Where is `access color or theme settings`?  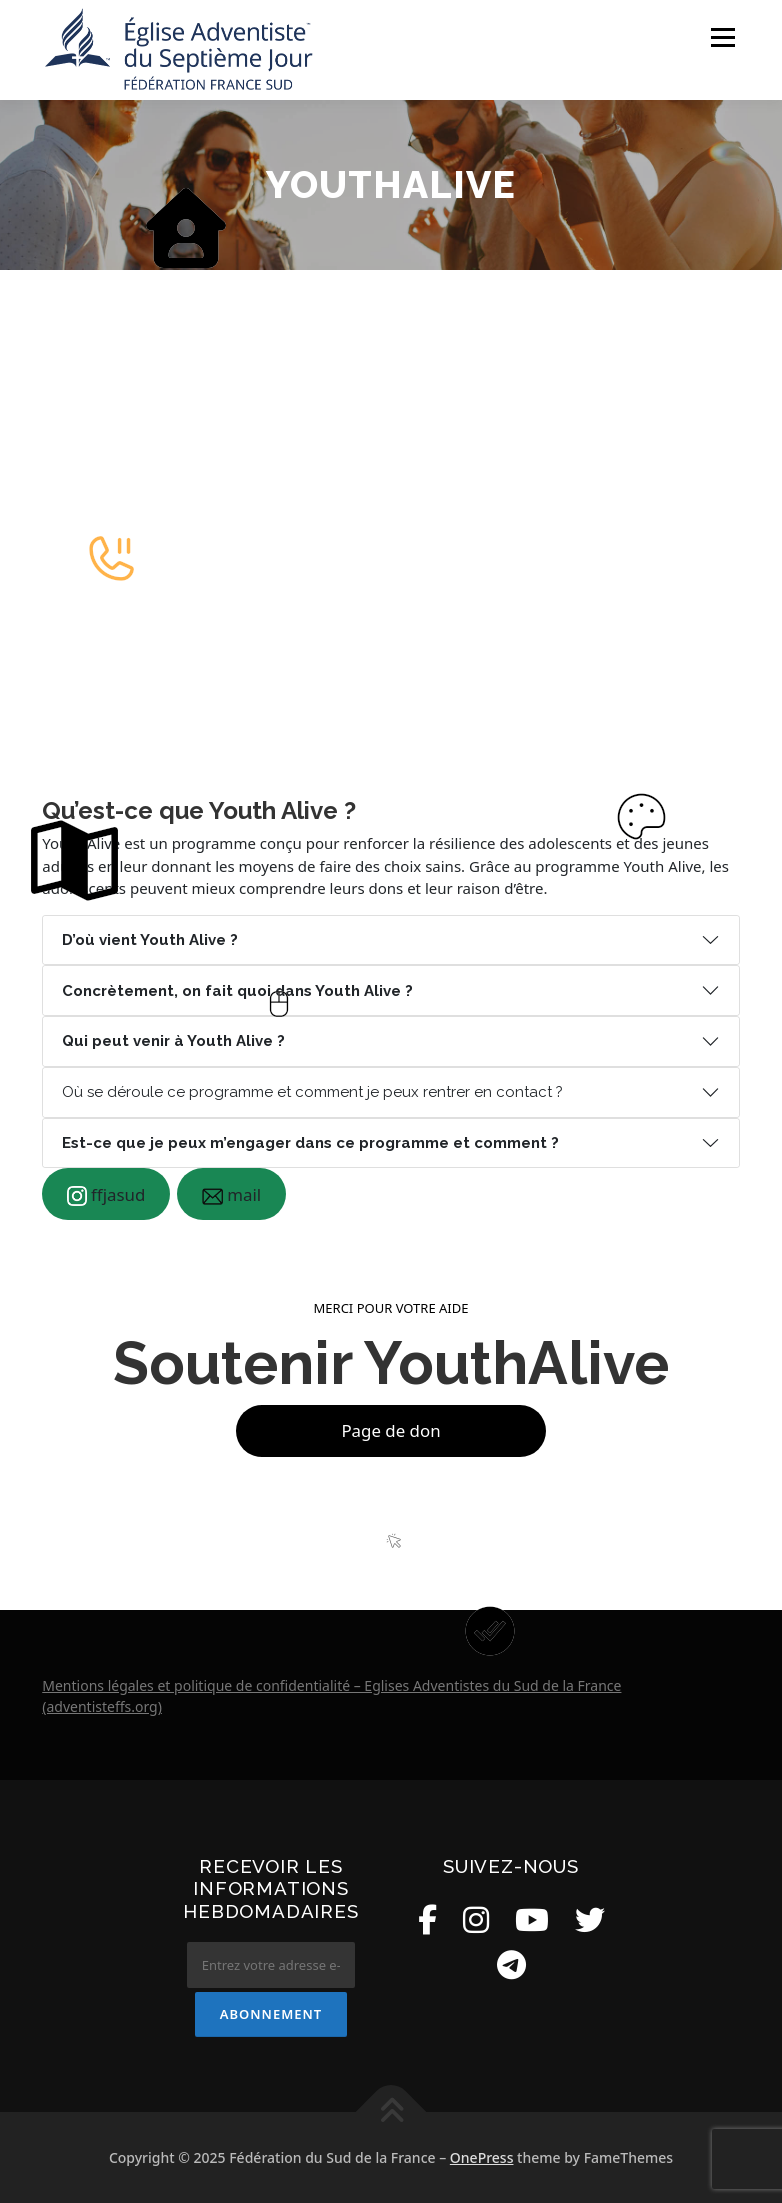 access color or theme settings is located at coordinates (641, 817).